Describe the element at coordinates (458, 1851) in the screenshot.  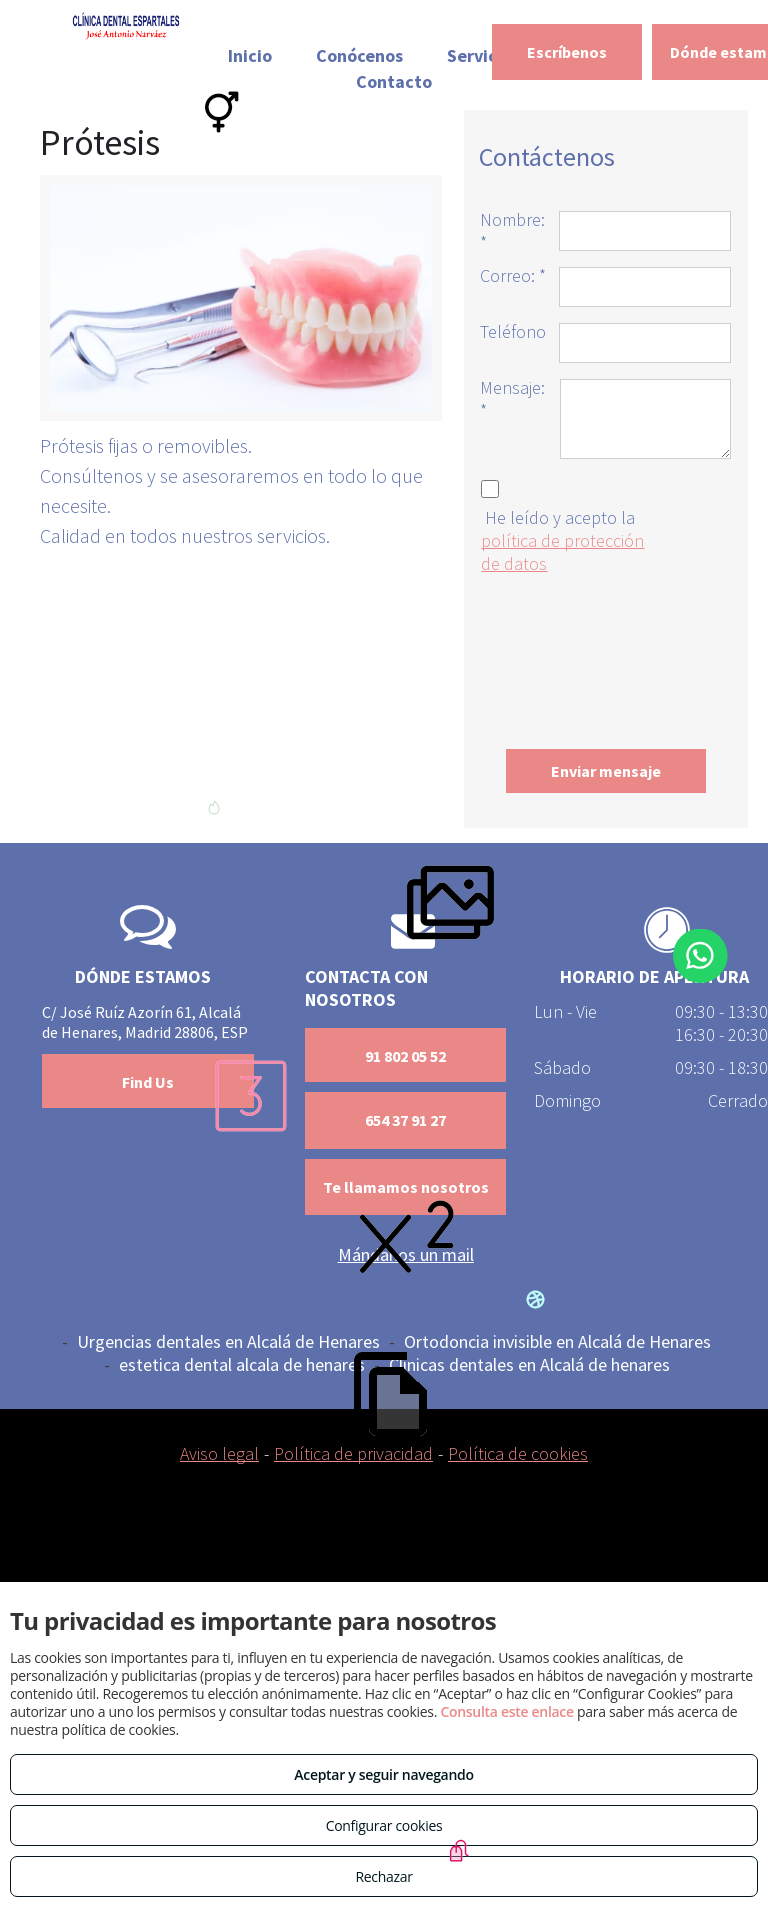
I see `tea or hot beverage options` at that location.